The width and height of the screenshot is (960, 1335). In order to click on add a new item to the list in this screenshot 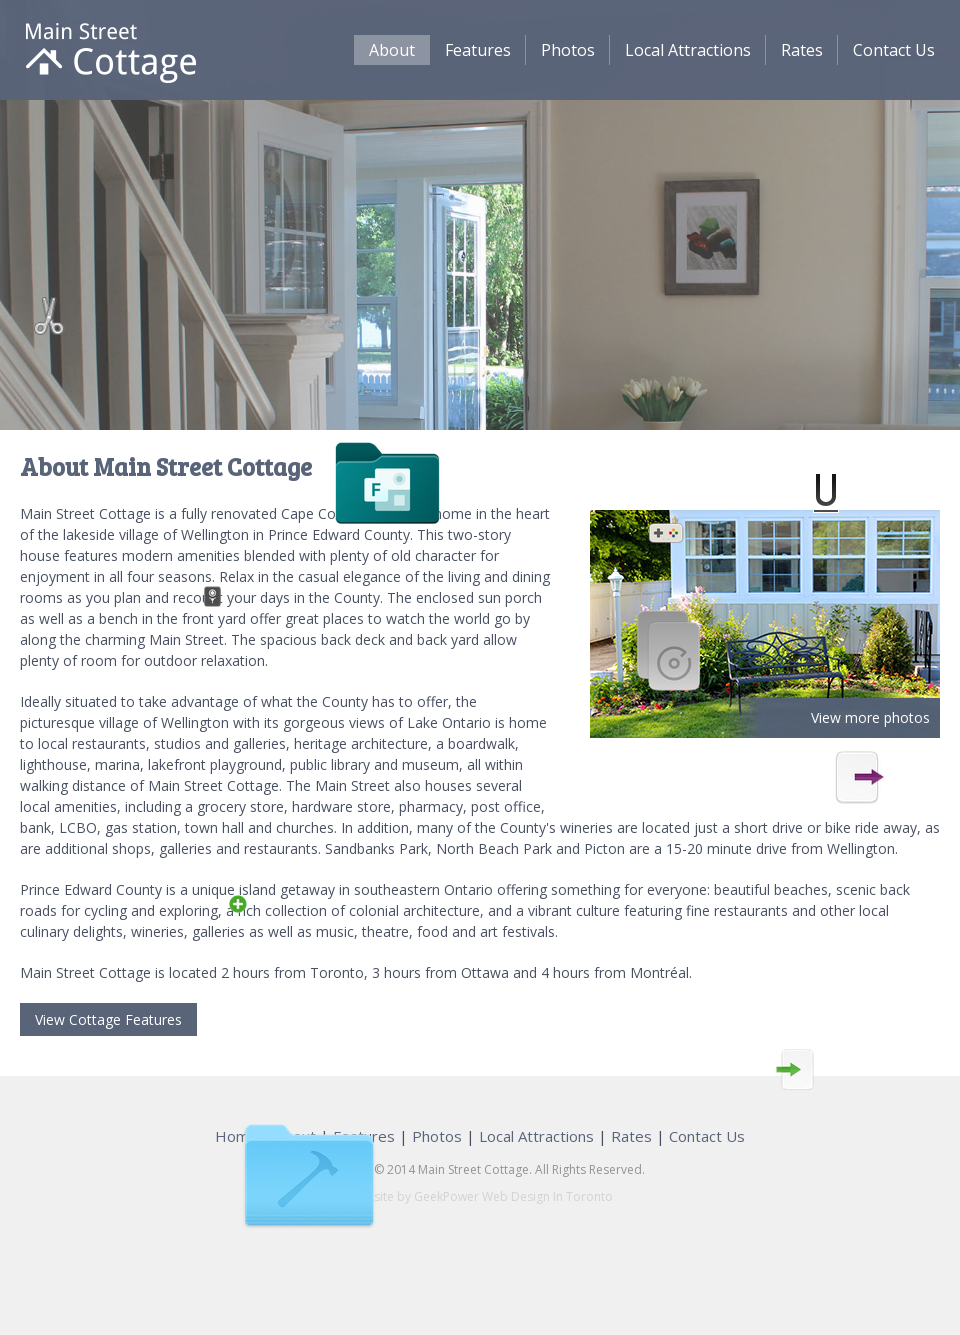, I will do `click(238, 904)`.